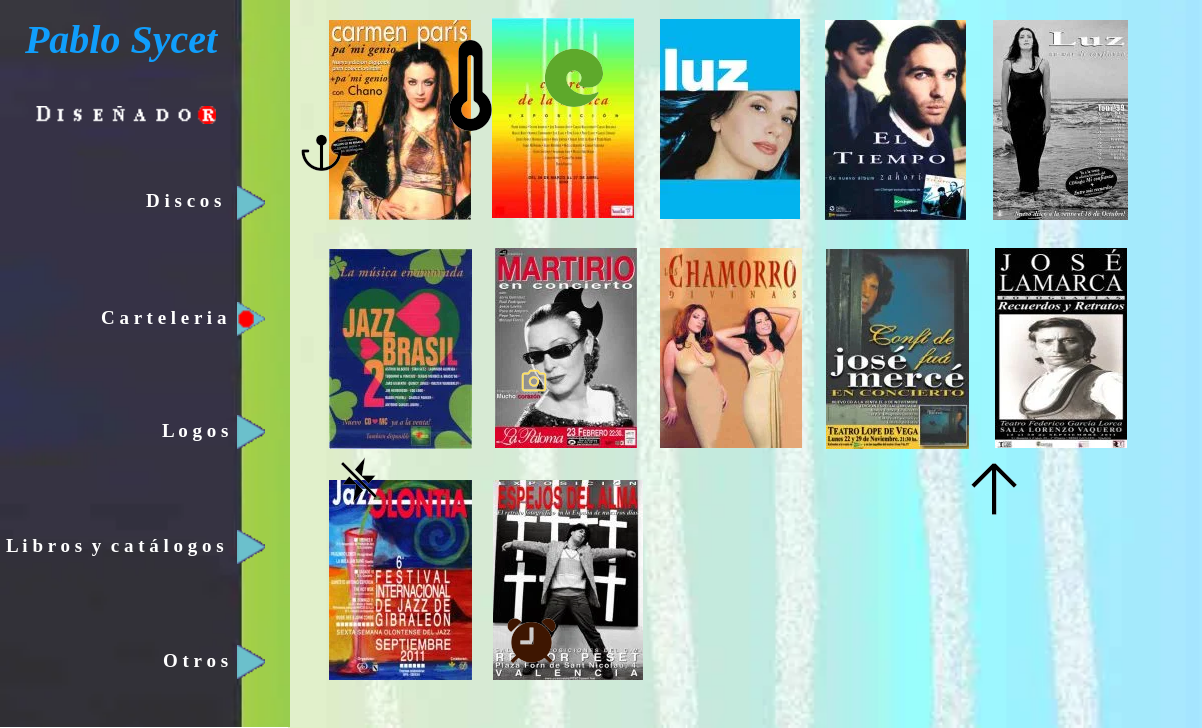 The height and width of the screenshot is (728, 1202). Describe the element at coordinates (992, 489) in the screenshot. I see `move item up in a list` at that location.